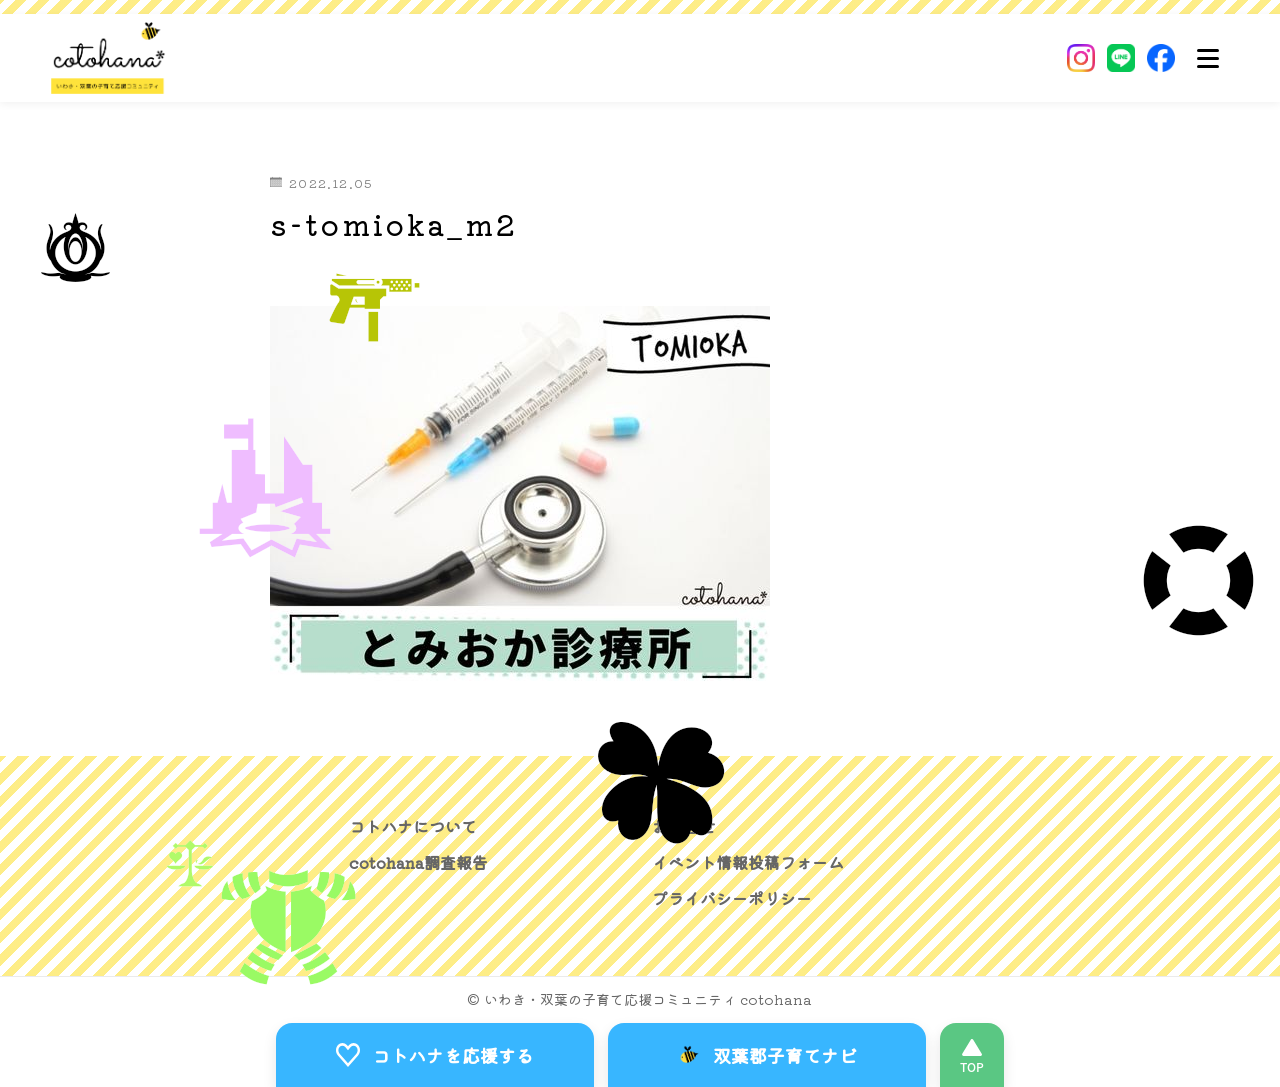 Image resolution: width=1280 pixels, height=1087 pixels. Describe the element at coordinates (1198, 580) in the screenshot. I see `access help or support center` at that location.